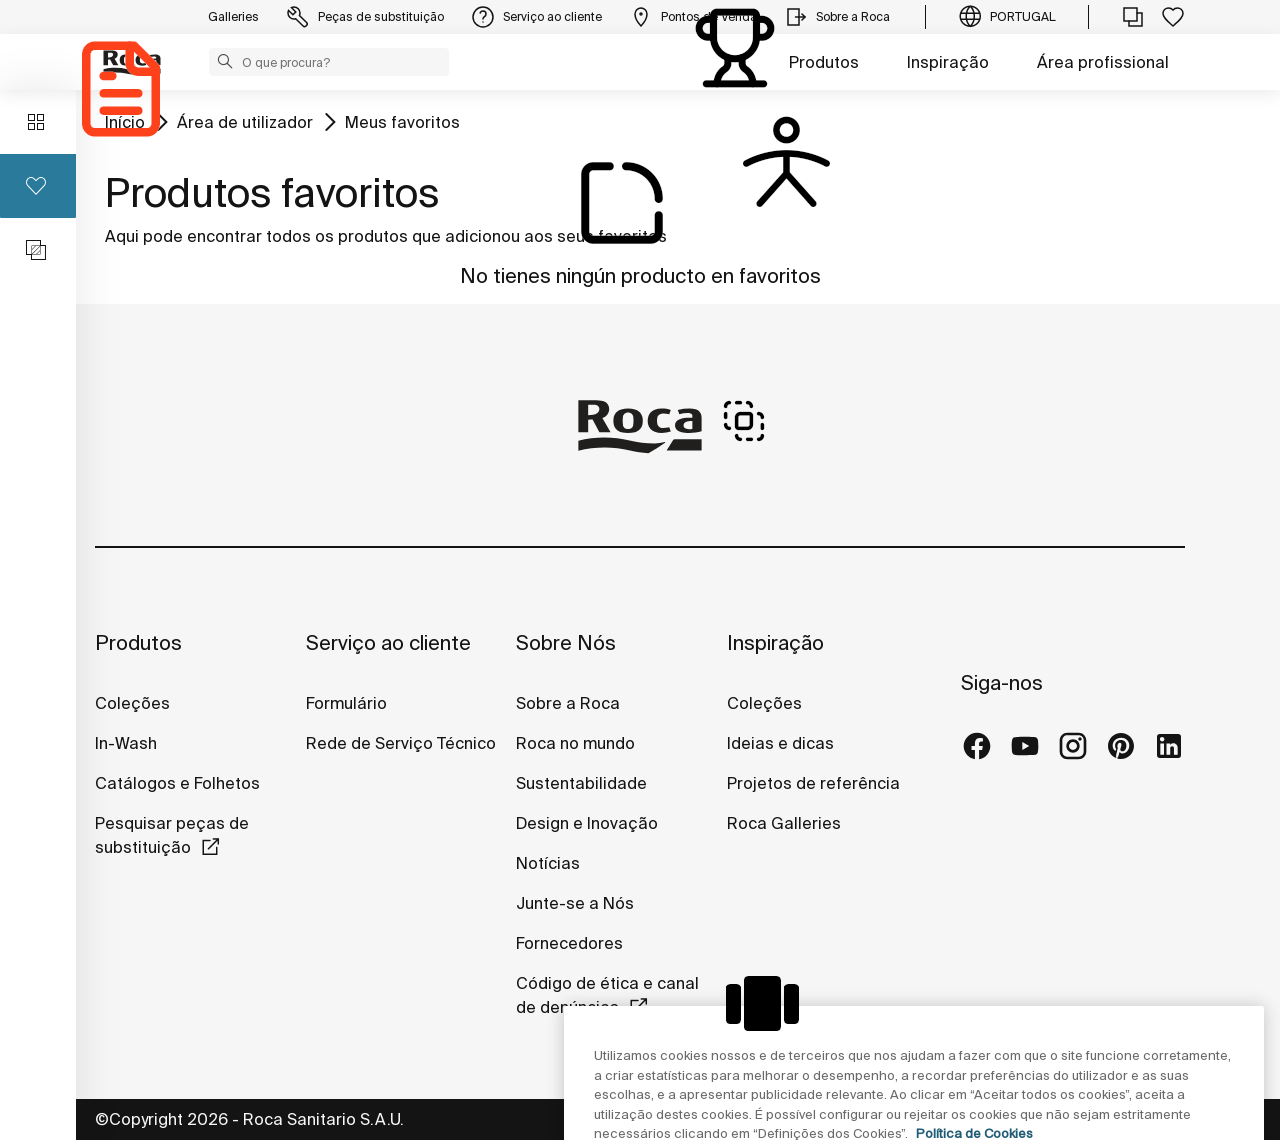  Describe the element at coordinates (121, 89) in the screenshot. I see `view document contents` at that location.